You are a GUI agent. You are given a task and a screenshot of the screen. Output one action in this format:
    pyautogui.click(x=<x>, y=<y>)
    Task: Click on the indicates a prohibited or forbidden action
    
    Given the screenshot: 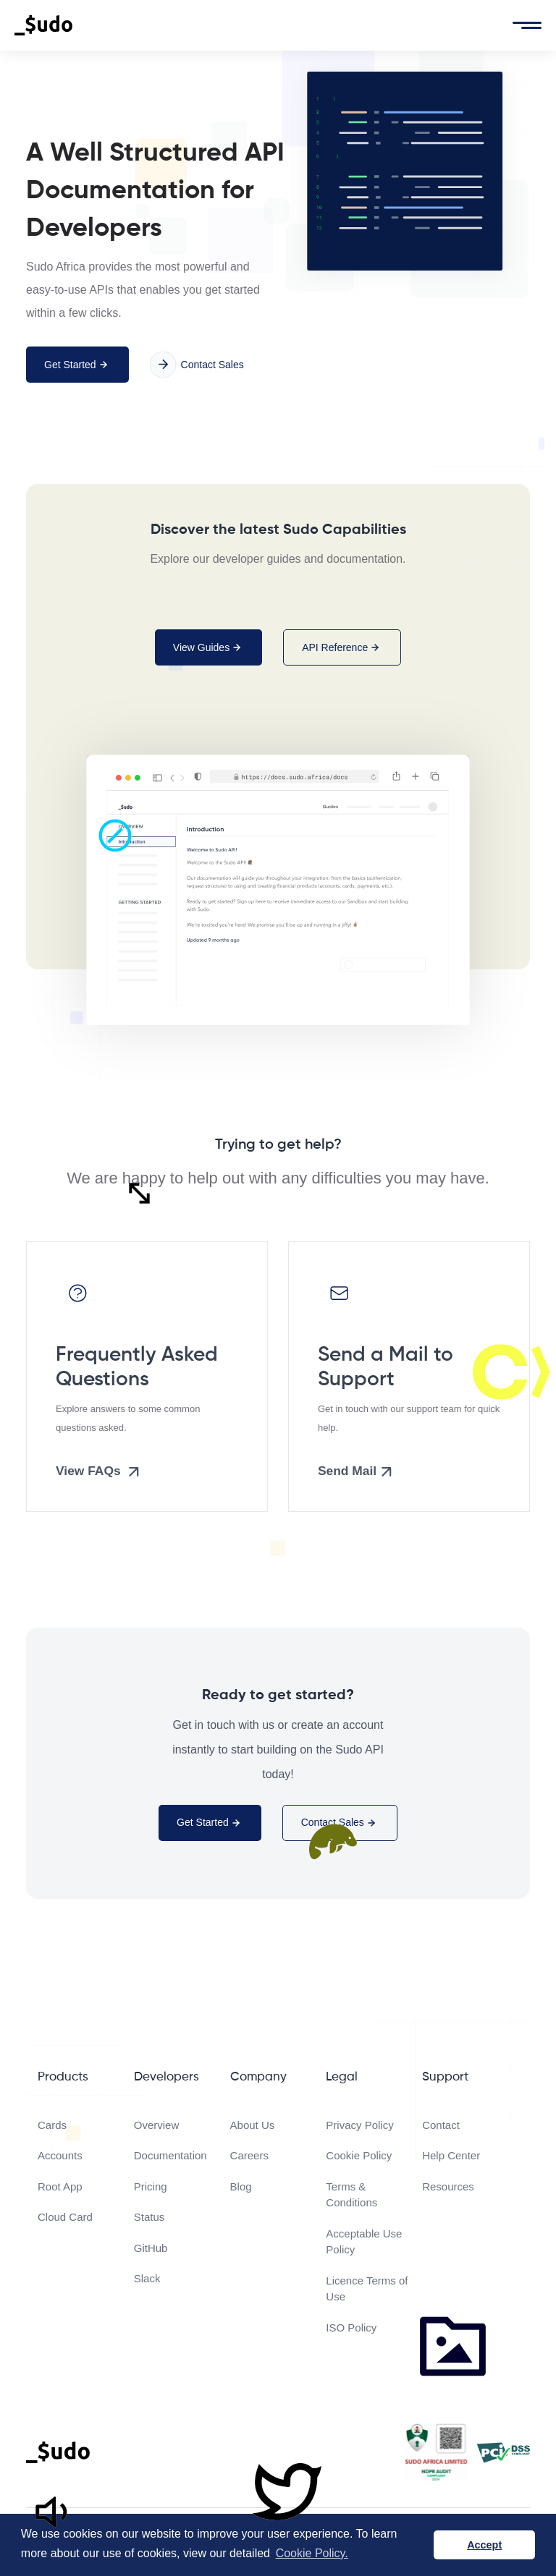 What is the action you would take?
    pyautogui.click(x=115, y=836)
    